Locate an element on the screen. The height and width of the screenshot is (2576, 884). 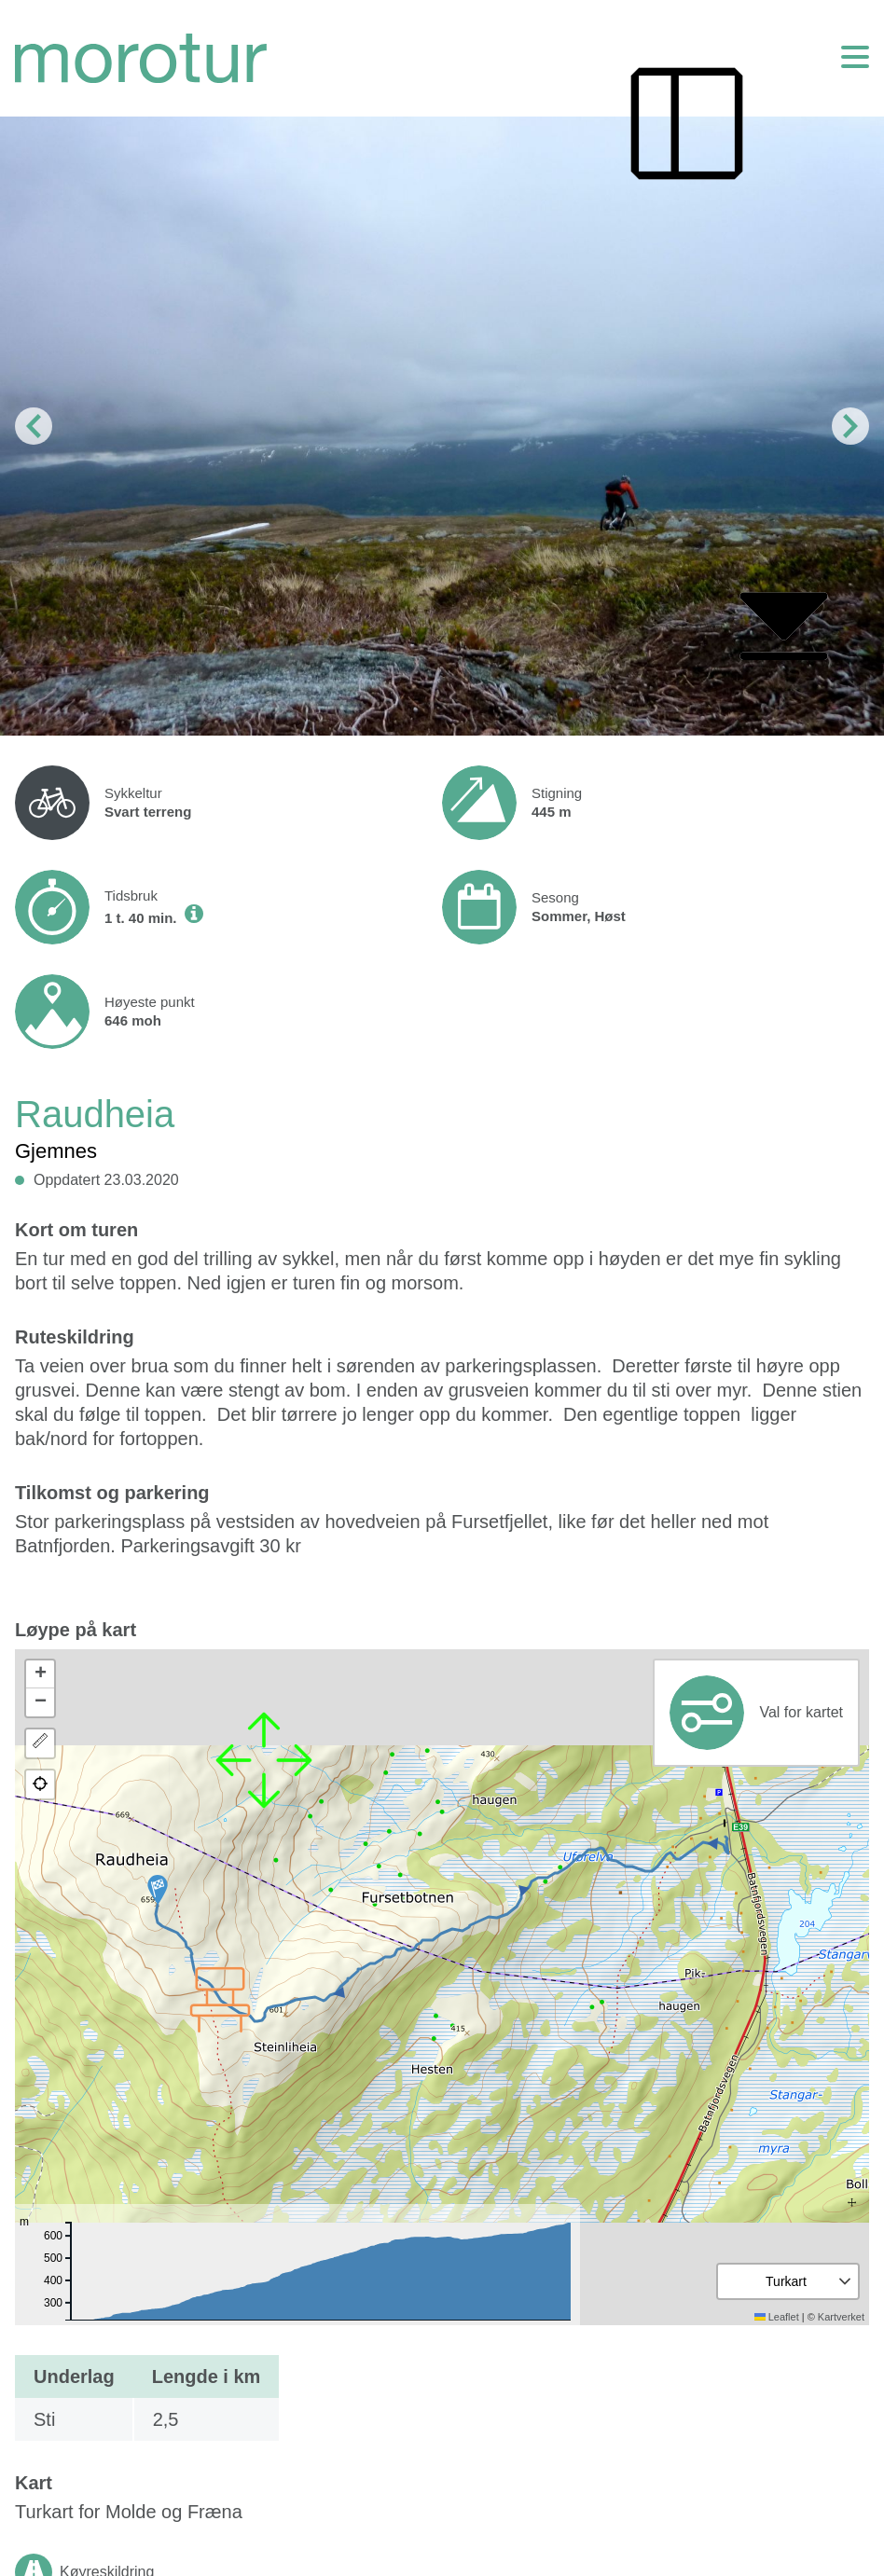
browse furniture or seating options is located at coordinates (220, 2000).